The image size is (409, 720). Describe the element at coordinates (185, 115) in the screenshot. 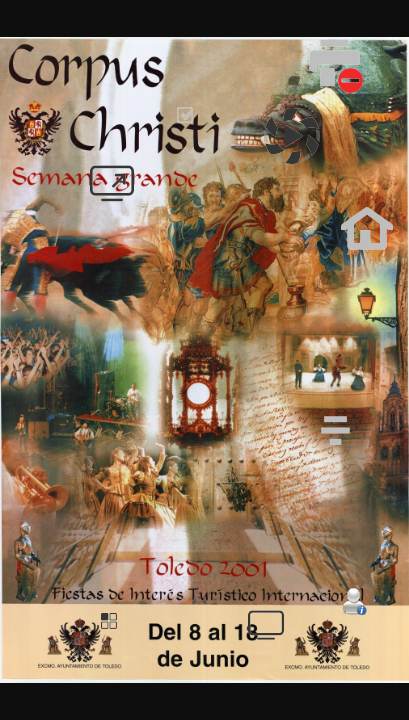

I see `indicates a selected or enabled option` at that location.